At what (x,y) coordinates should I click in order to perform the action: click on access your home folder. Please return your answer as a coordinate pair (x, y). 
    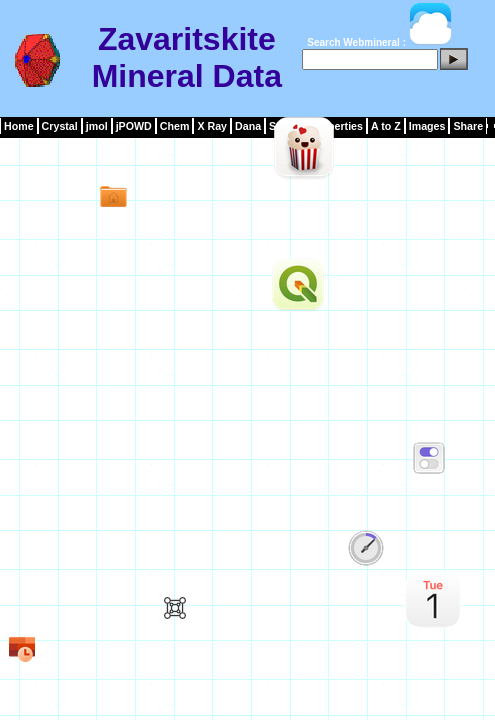
    Looking at the image, I should click on (113, 196).